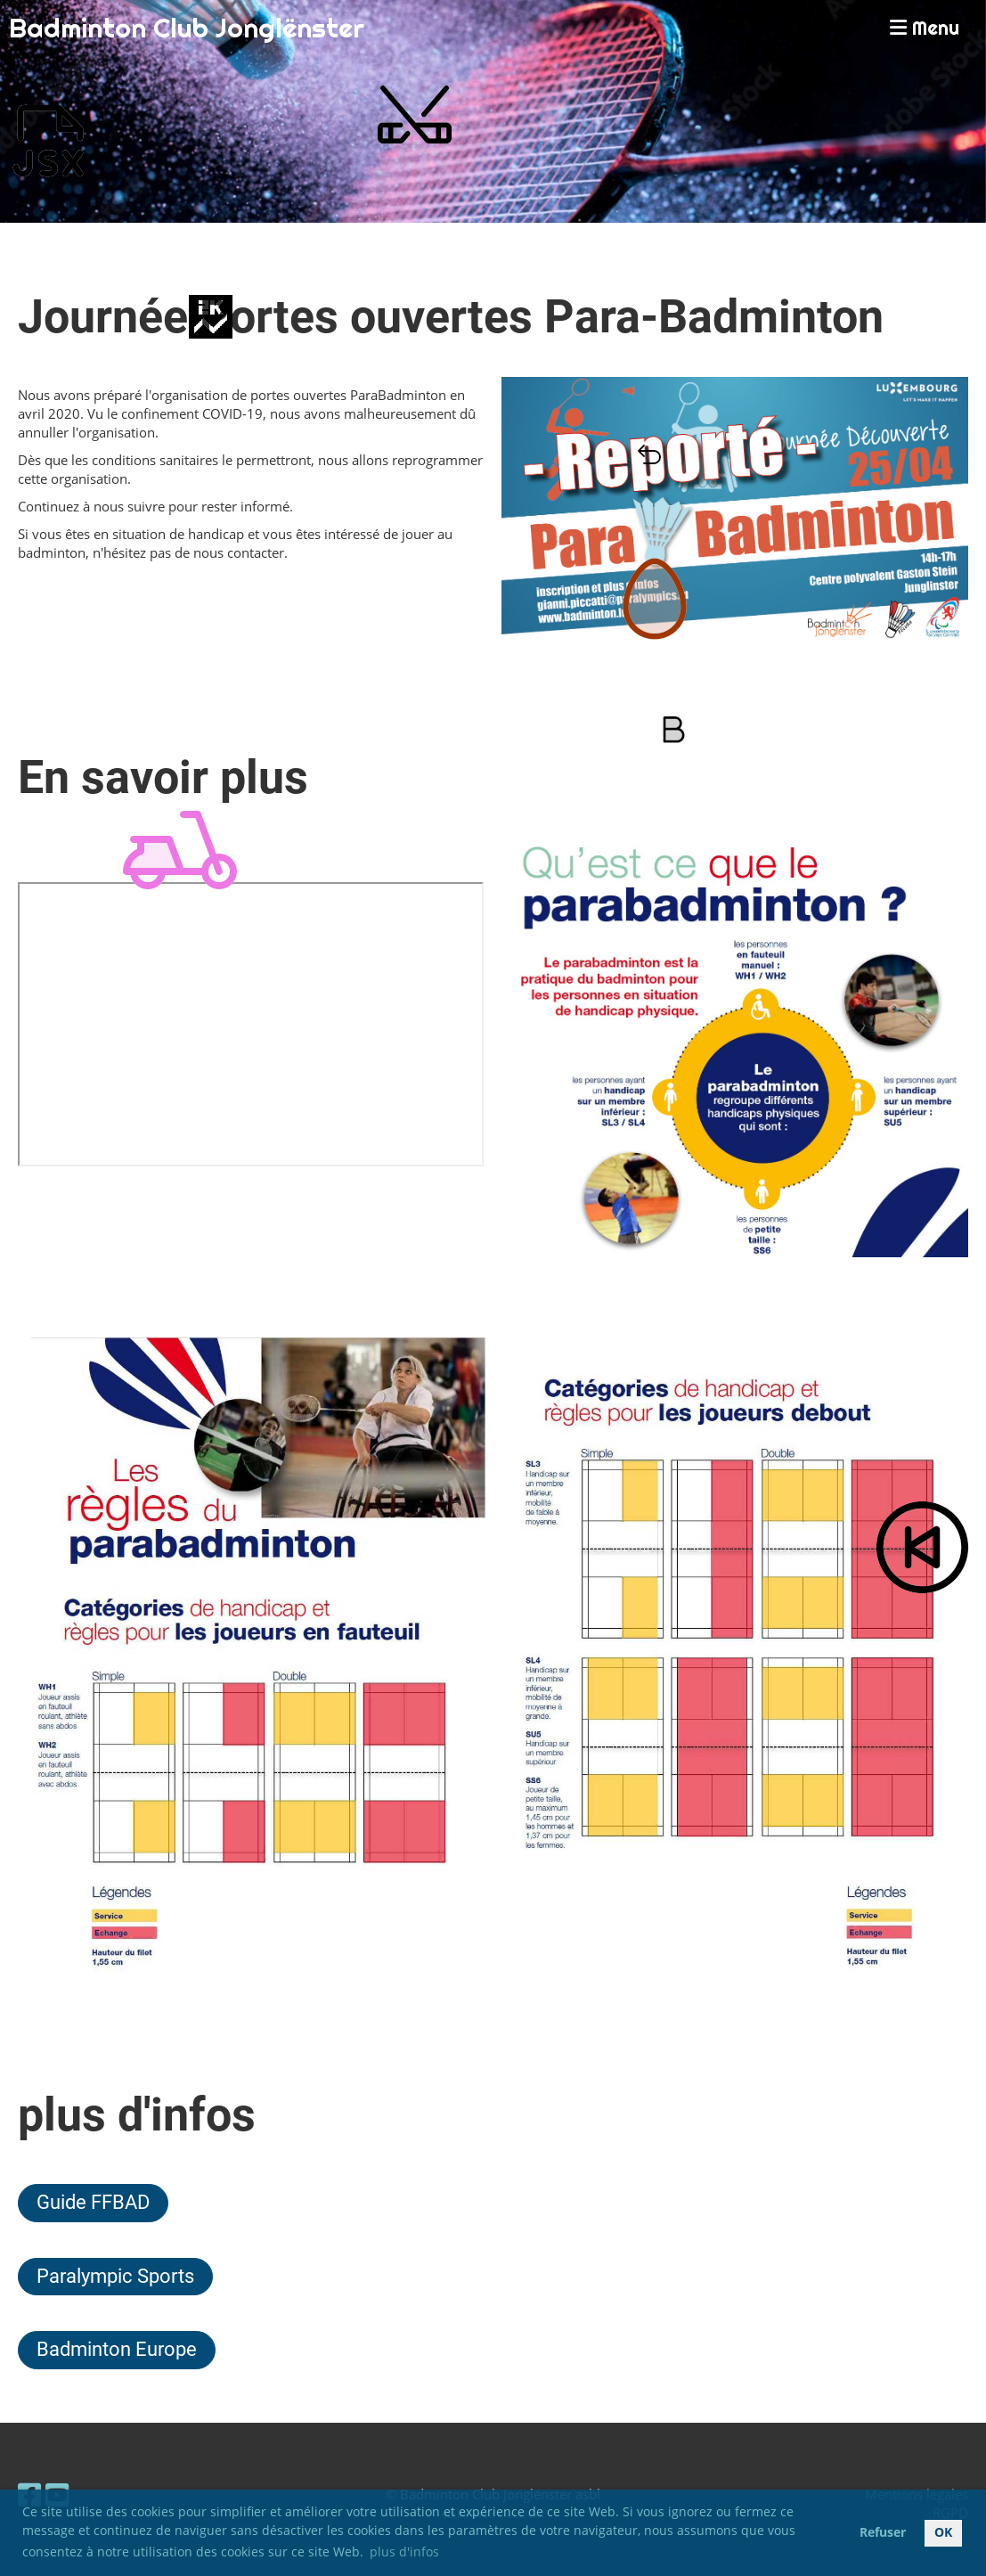 The image size is (986, 2576). I want to click on a JSX file type indicator, so click(50, 143).